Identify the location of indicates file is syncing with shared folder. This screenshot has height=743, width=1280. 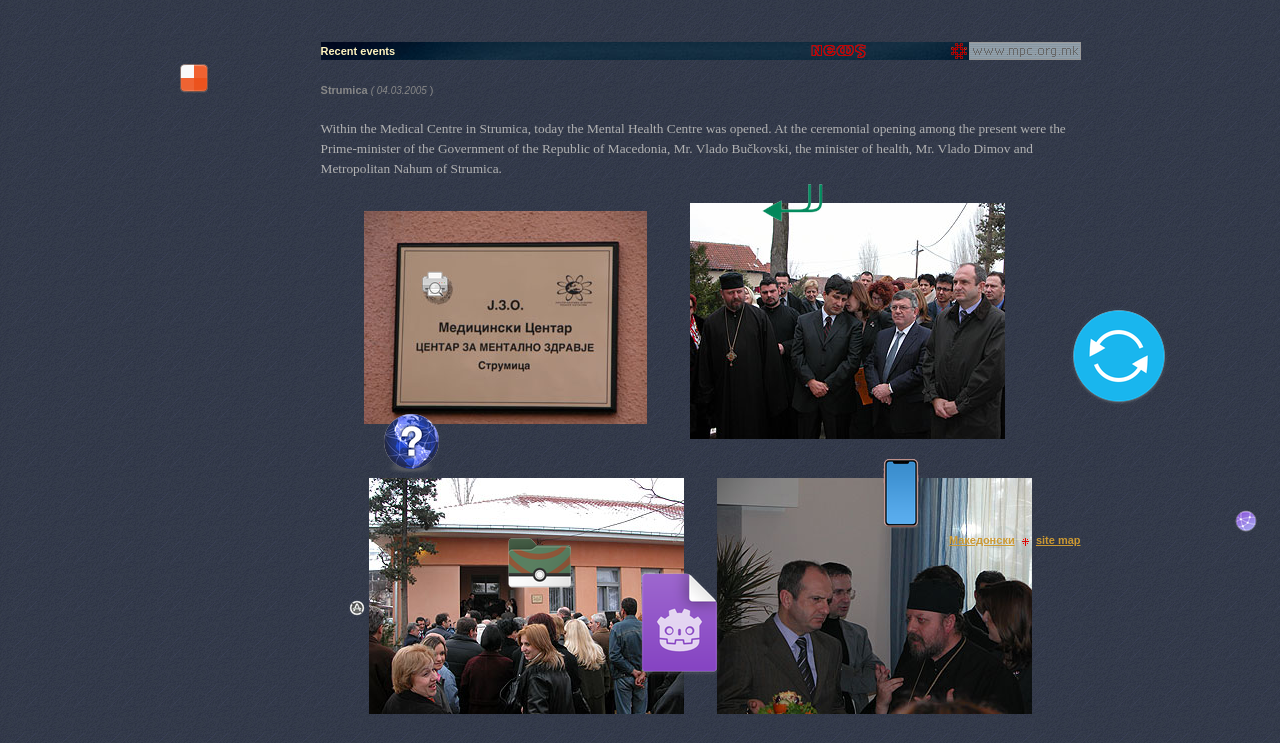
(1119, 356).